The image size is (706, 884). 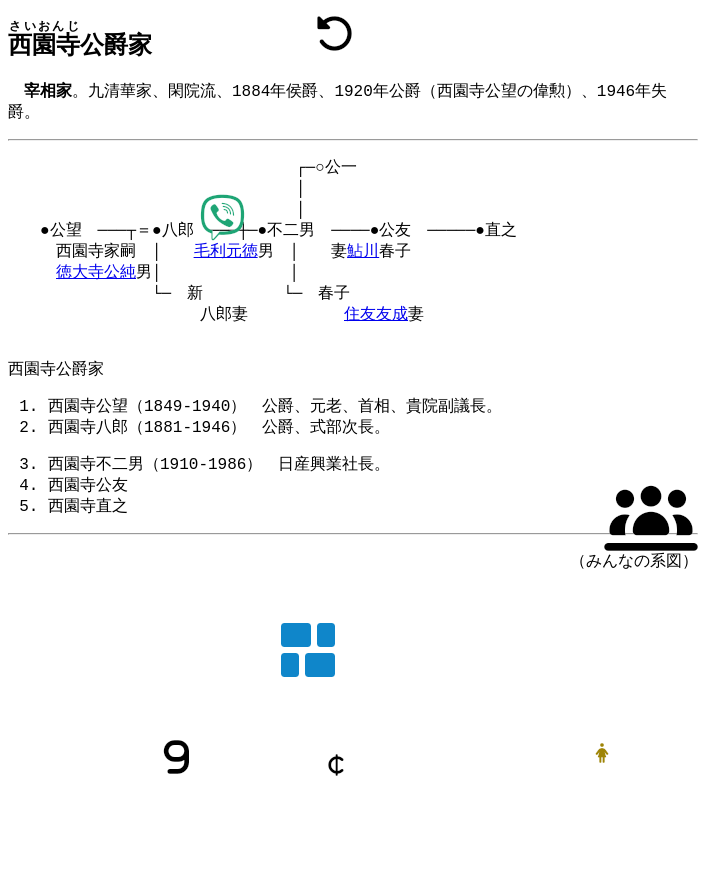 What do you see at coordinates (177, 757) in the screenshot?
I see `indicates the number nine in a count or quantity` at bounding box center [177, 757].